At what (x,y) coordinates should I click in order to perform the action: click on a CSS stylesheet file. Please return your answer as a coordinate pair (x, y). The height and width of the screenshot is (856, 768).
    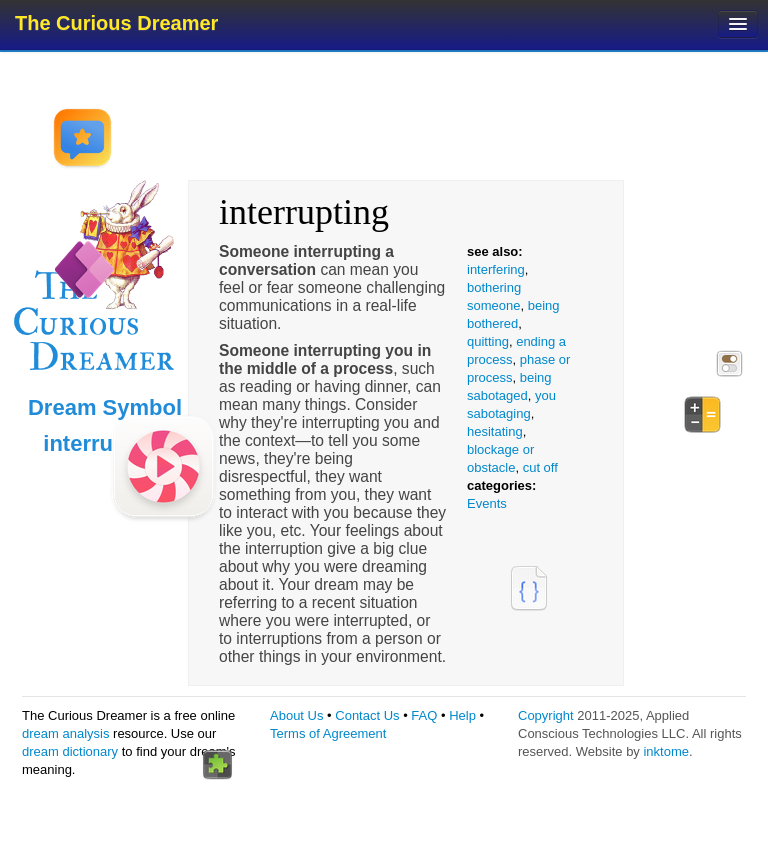
    Looking at the image, I should click on (529, 588).